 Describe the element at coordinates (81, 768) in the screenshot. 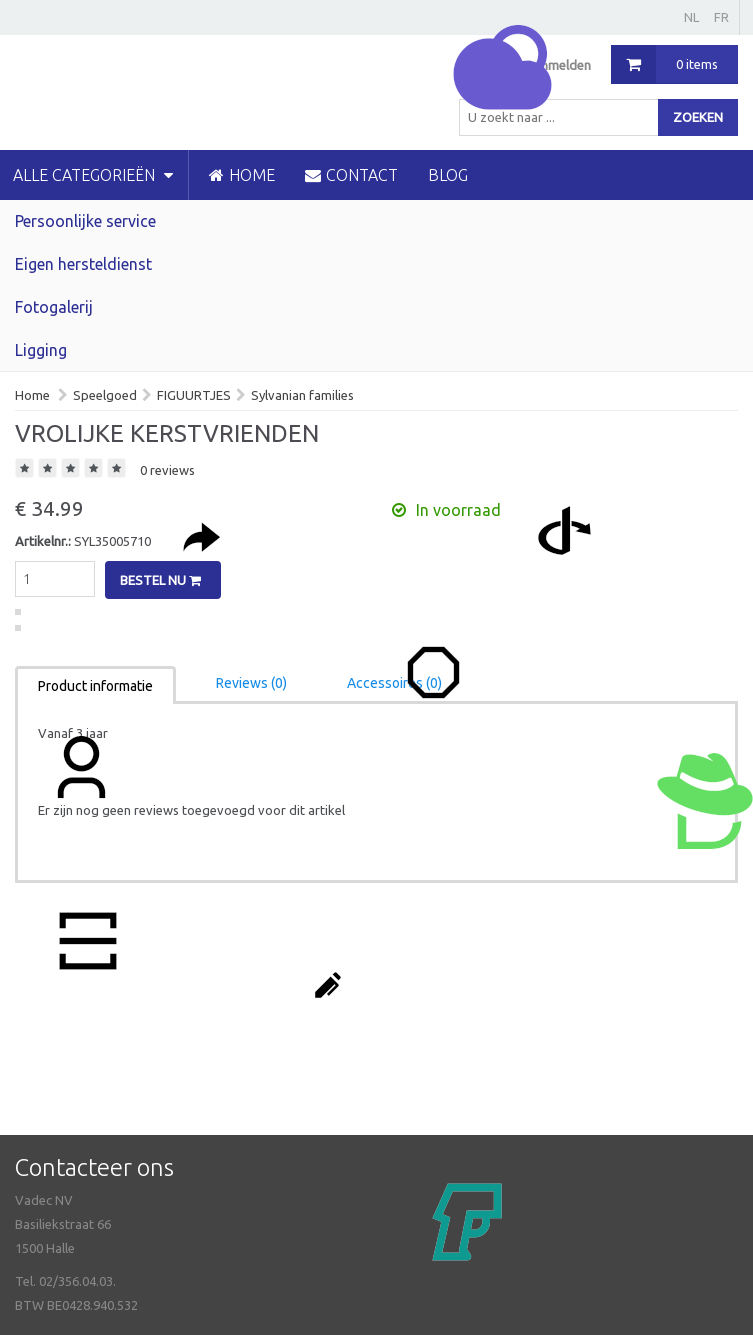

I see `view your profile` at that location.